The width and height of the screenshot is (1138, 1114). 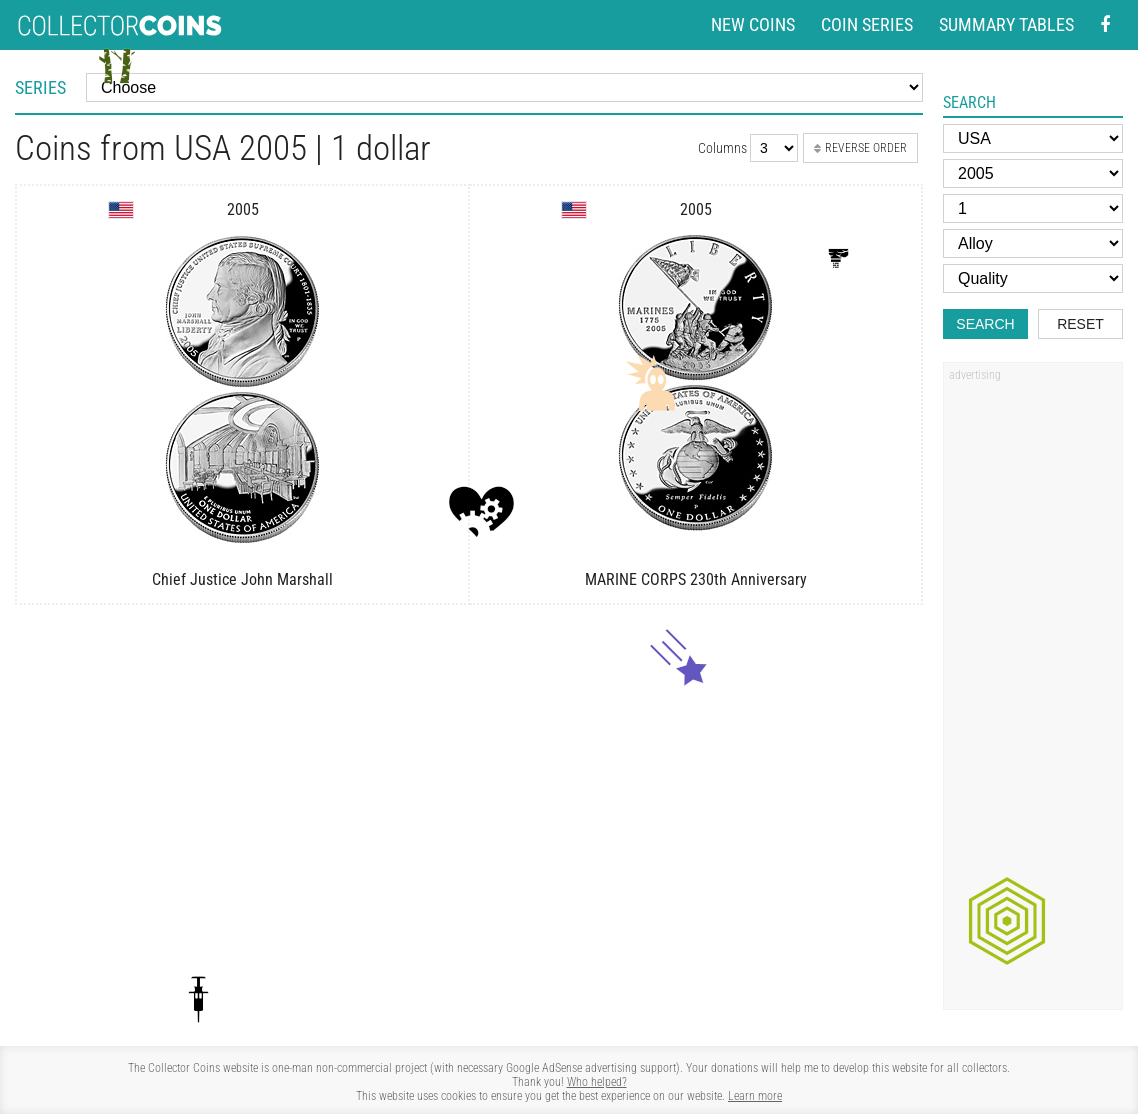 I want to click on access forest or nature-themed game area, so click(x=117, y=66).